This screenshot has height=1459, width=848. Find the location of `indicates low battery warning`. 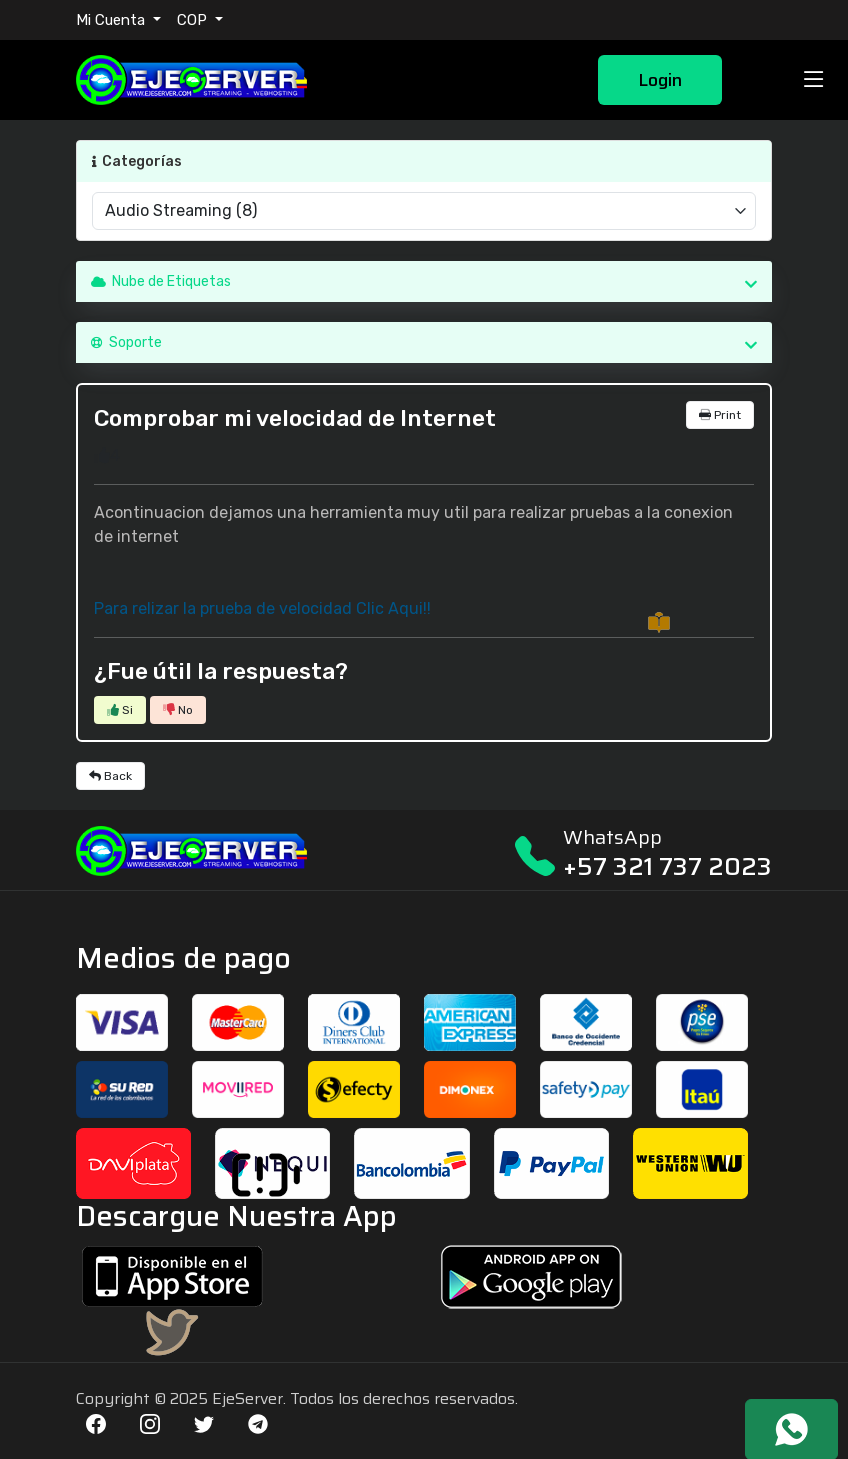

indicates low battery warning is located at coordinates (266, 1175).